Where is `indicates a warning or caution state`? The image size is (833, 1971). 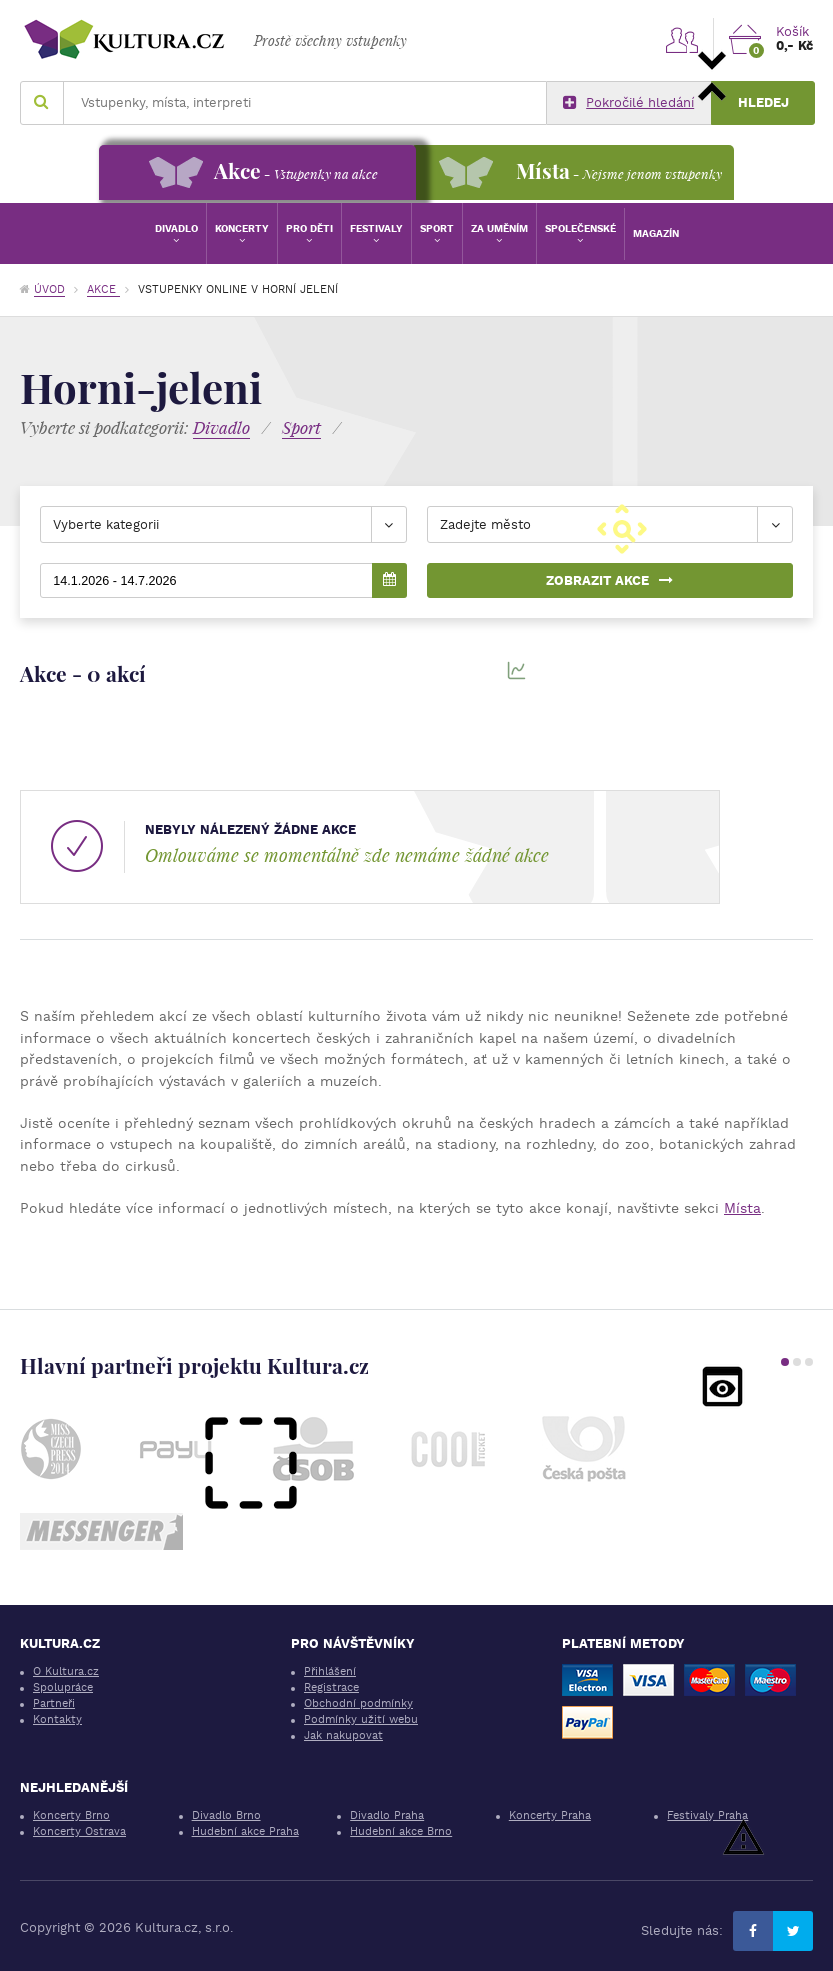
indicates a warning or caution state is located at coordinates (743, 1837).